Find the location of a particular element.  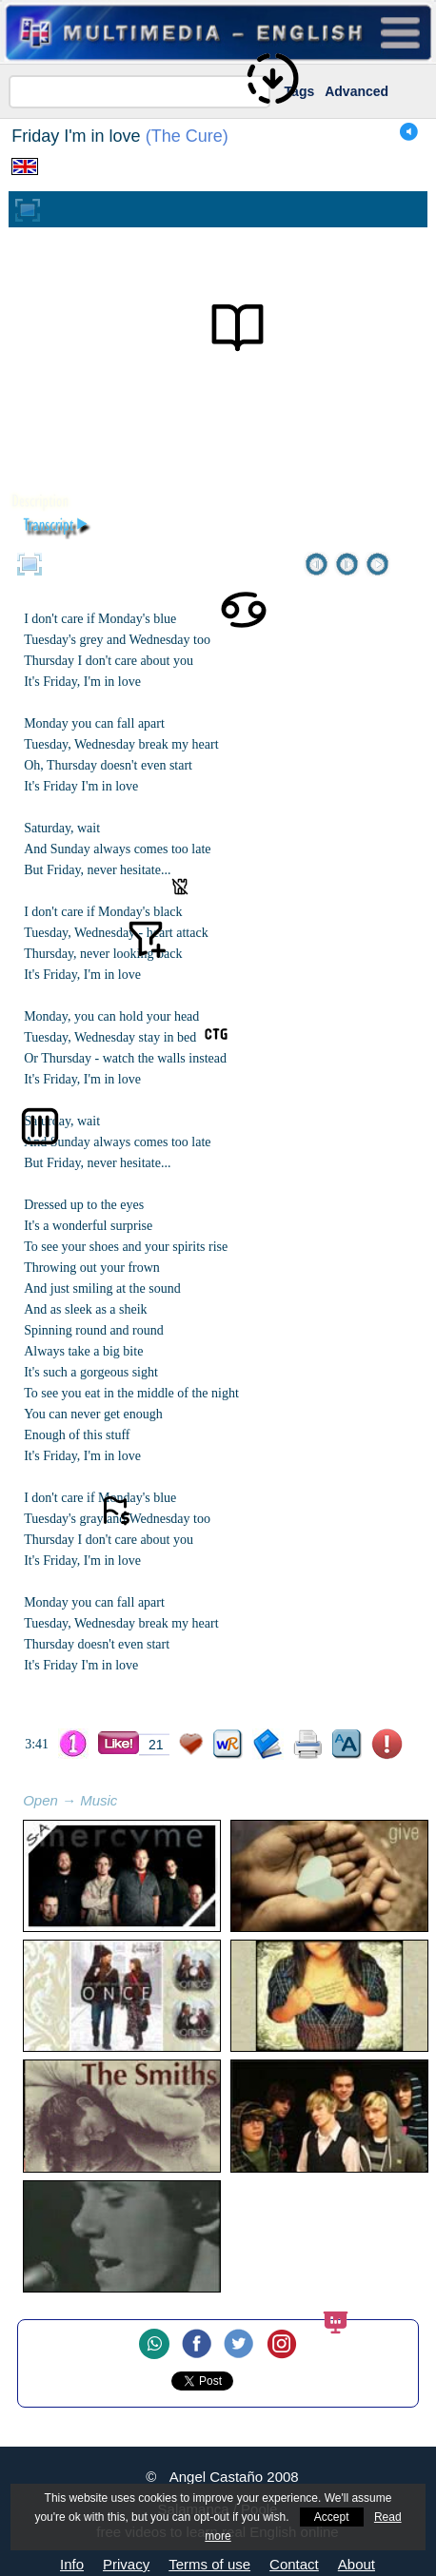

flag a financial transaction or payment is located at coordinates (115, 1510).